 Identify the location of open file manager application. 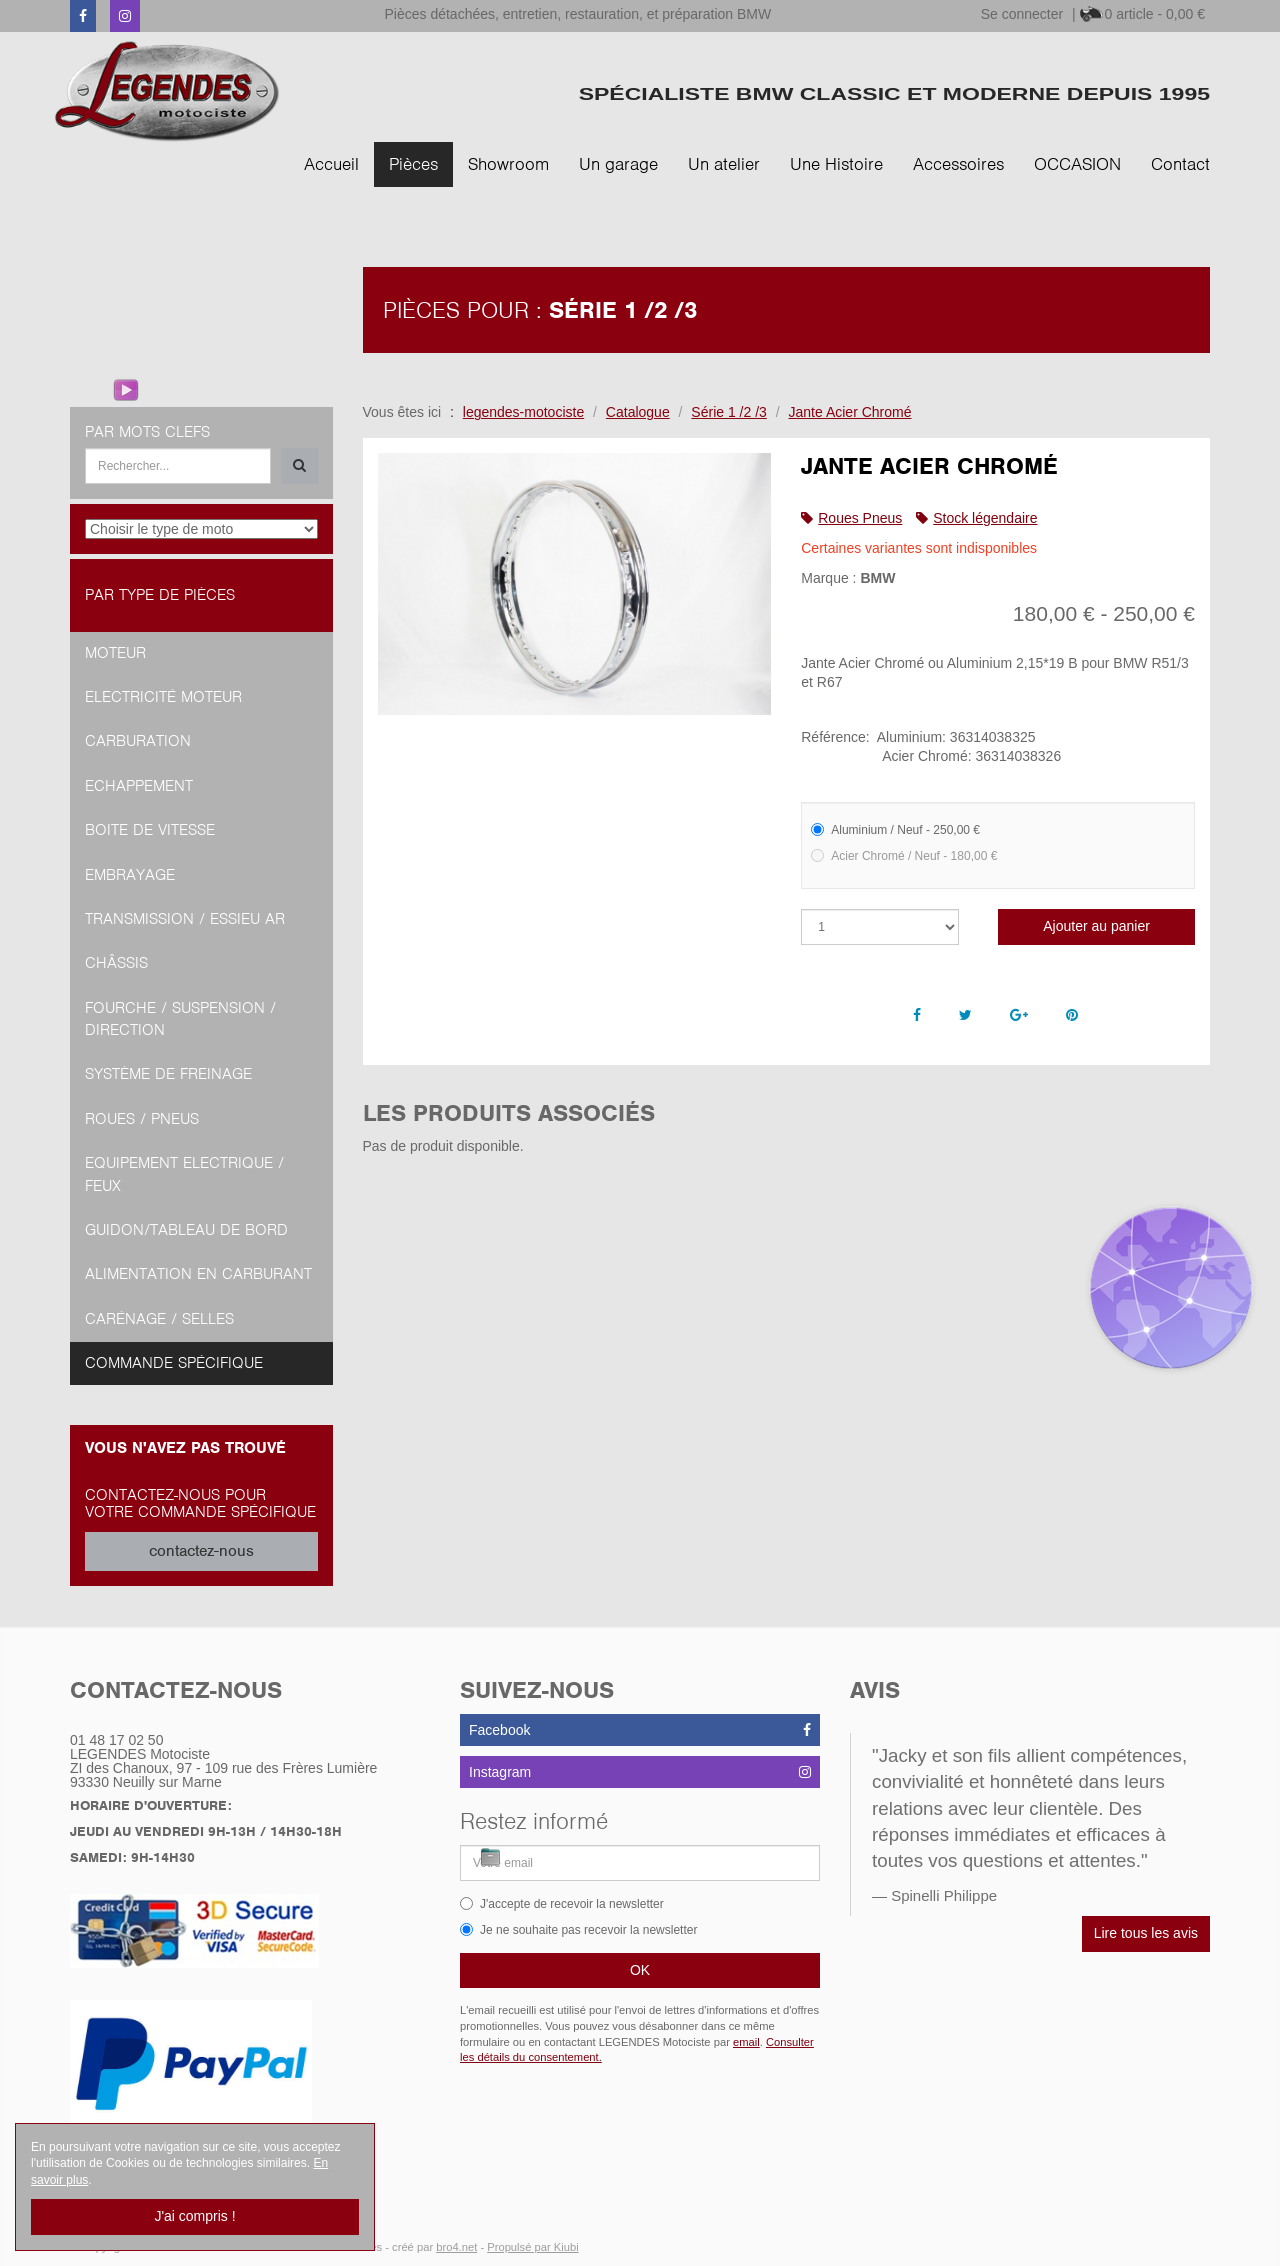
(490, 1856).